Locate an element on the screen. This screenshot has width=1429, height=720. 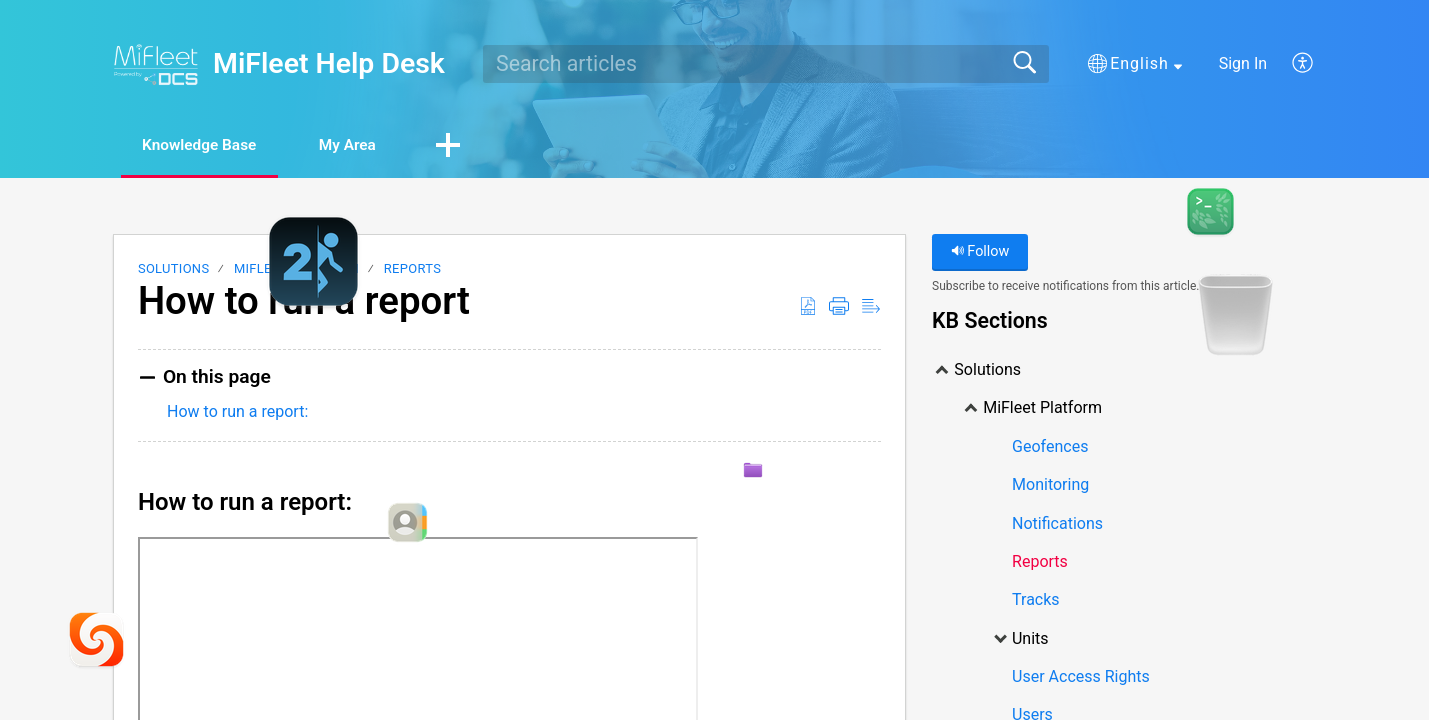
open ptyxis terminal emulator is located at coordinates (1210, 211).